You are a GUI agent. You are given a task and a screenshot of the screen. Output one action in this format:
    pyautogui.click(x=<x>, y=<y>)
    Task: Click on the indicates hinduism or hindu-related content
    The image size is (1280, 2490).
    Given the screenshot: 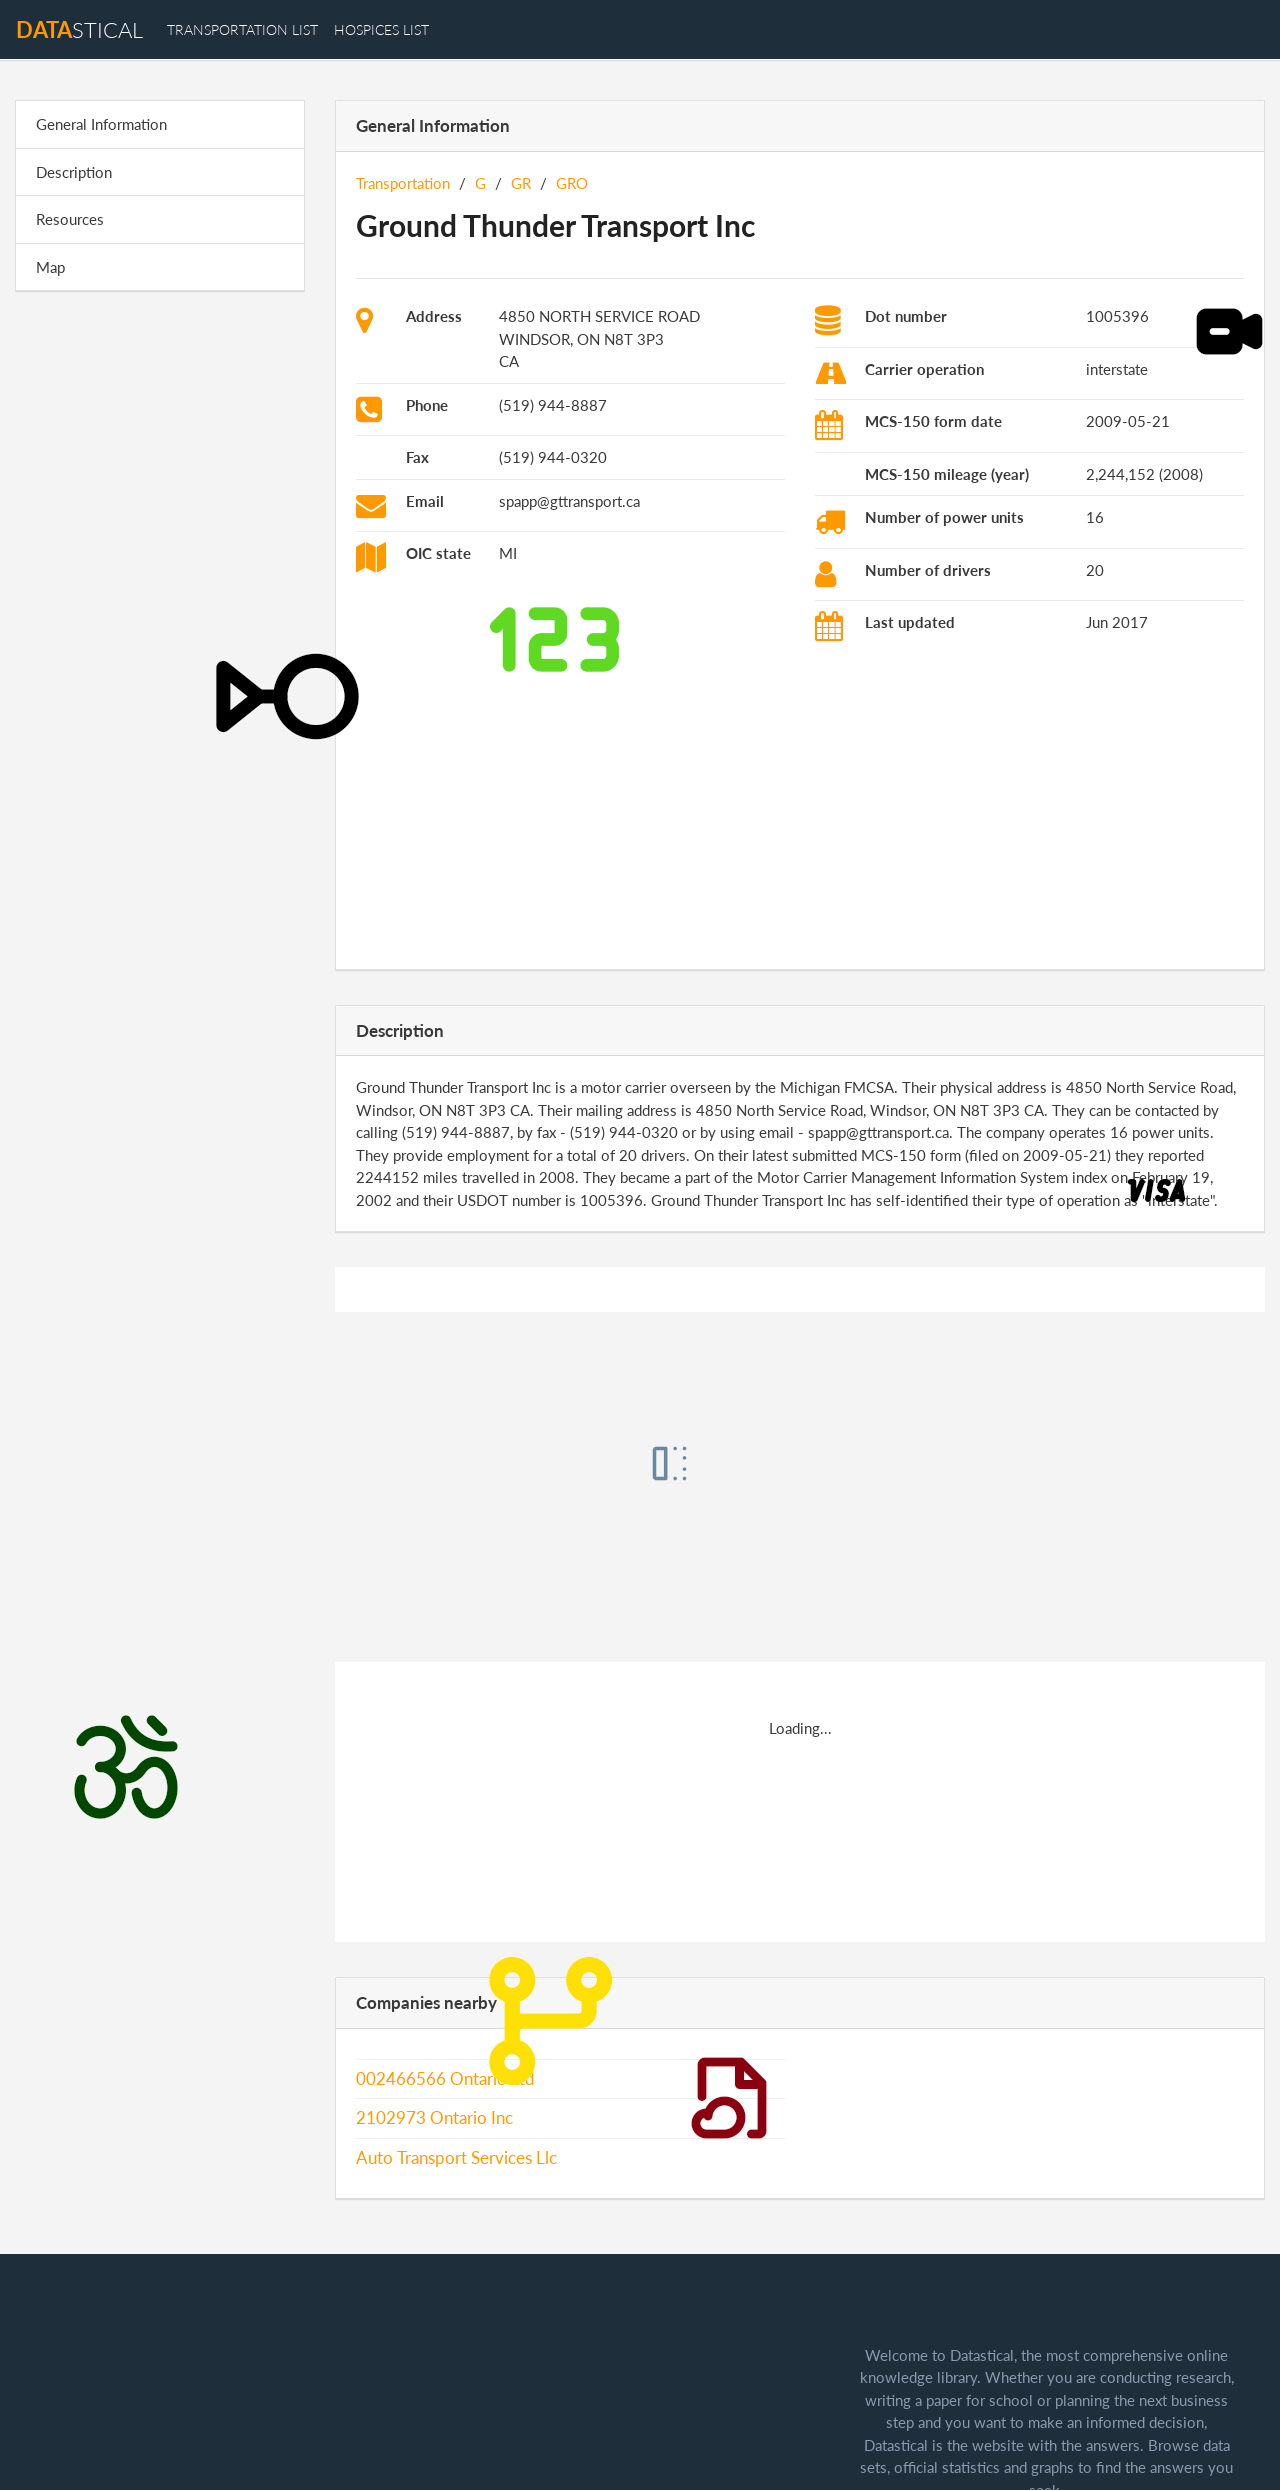 What is the action you would take?
    pyautogui.click(x=126, y=1767)
    